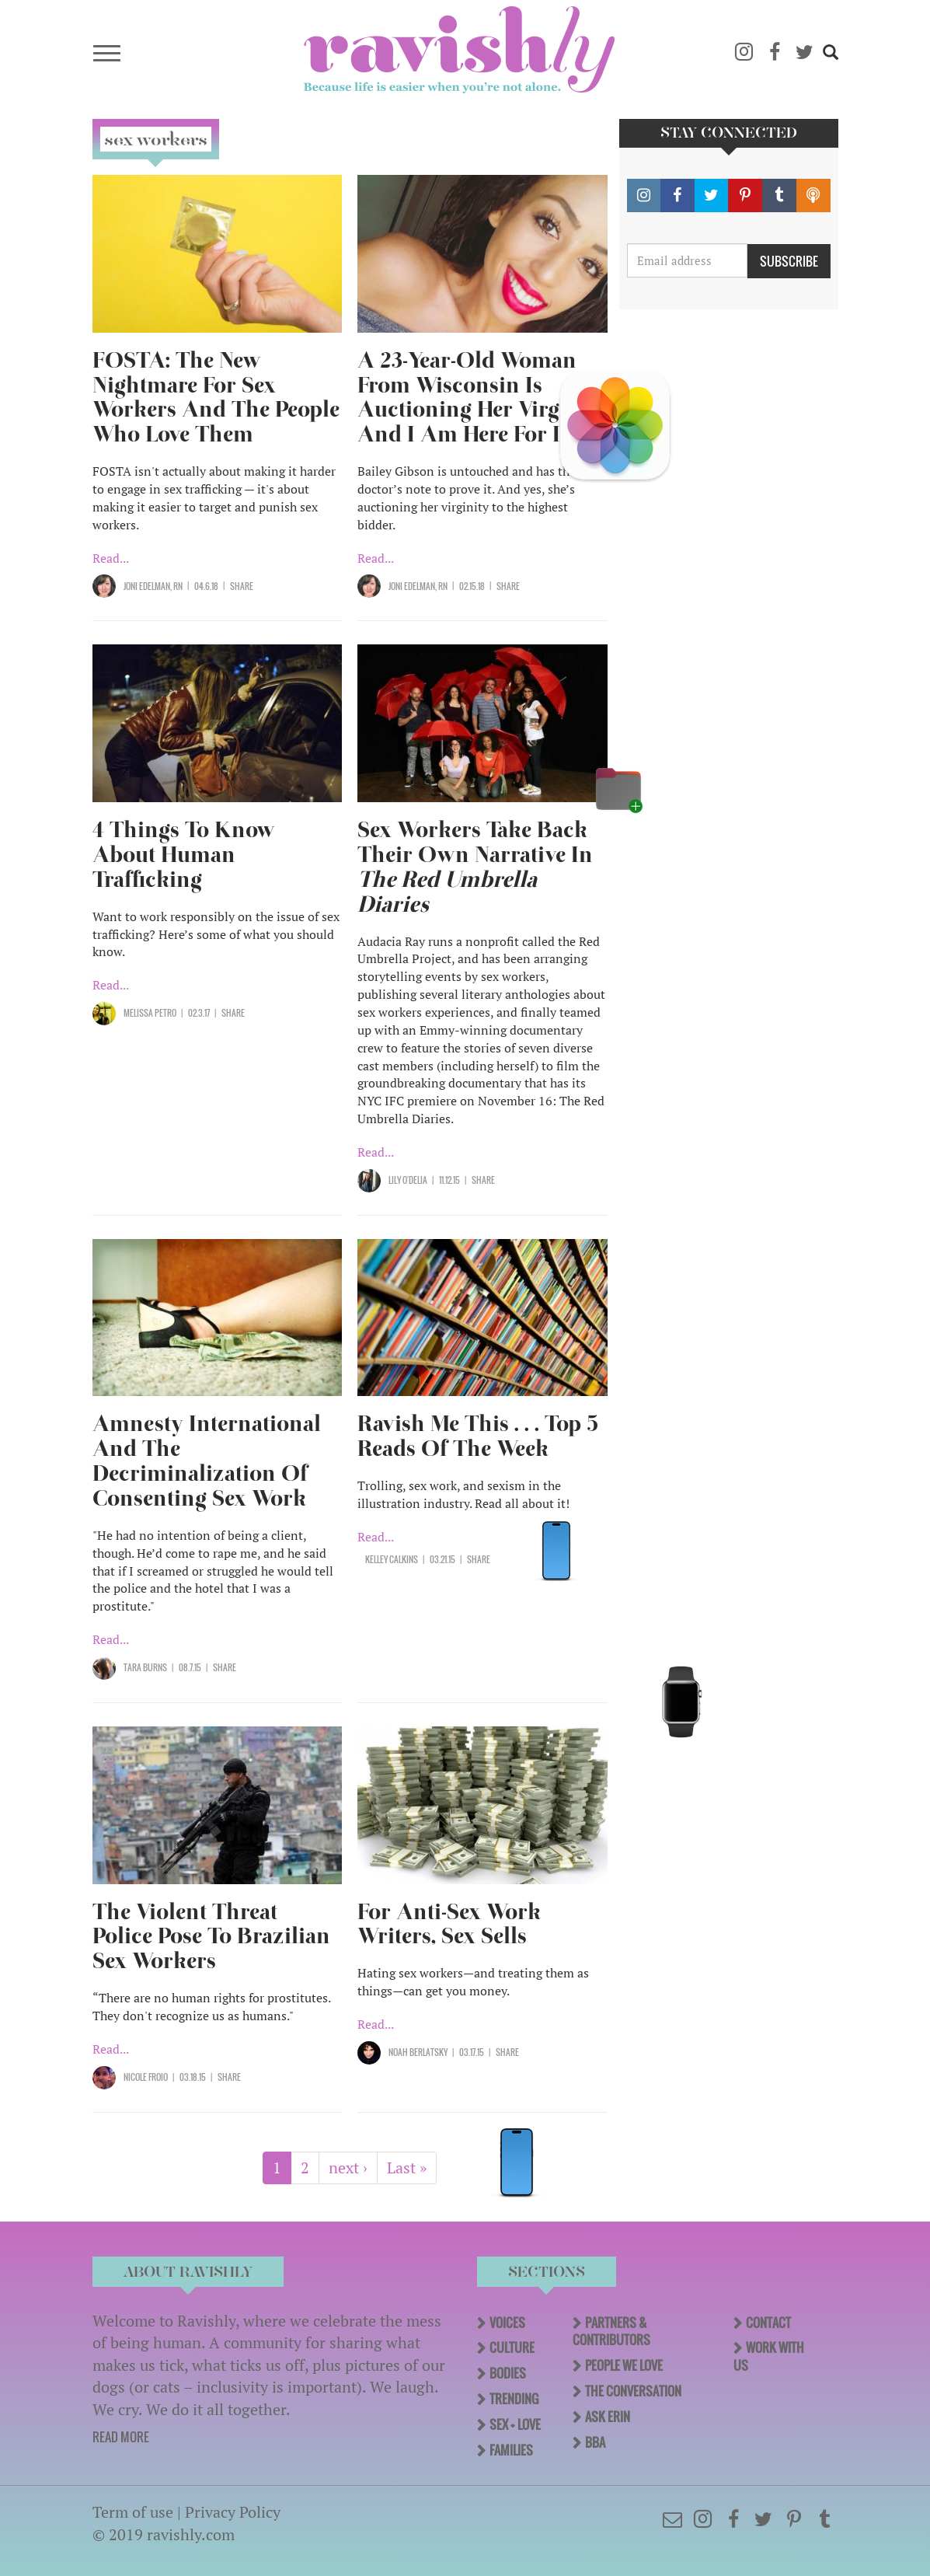  Describe the element at coordinates (618, 789) in the screenshot. I see `create a new folder` at that location.